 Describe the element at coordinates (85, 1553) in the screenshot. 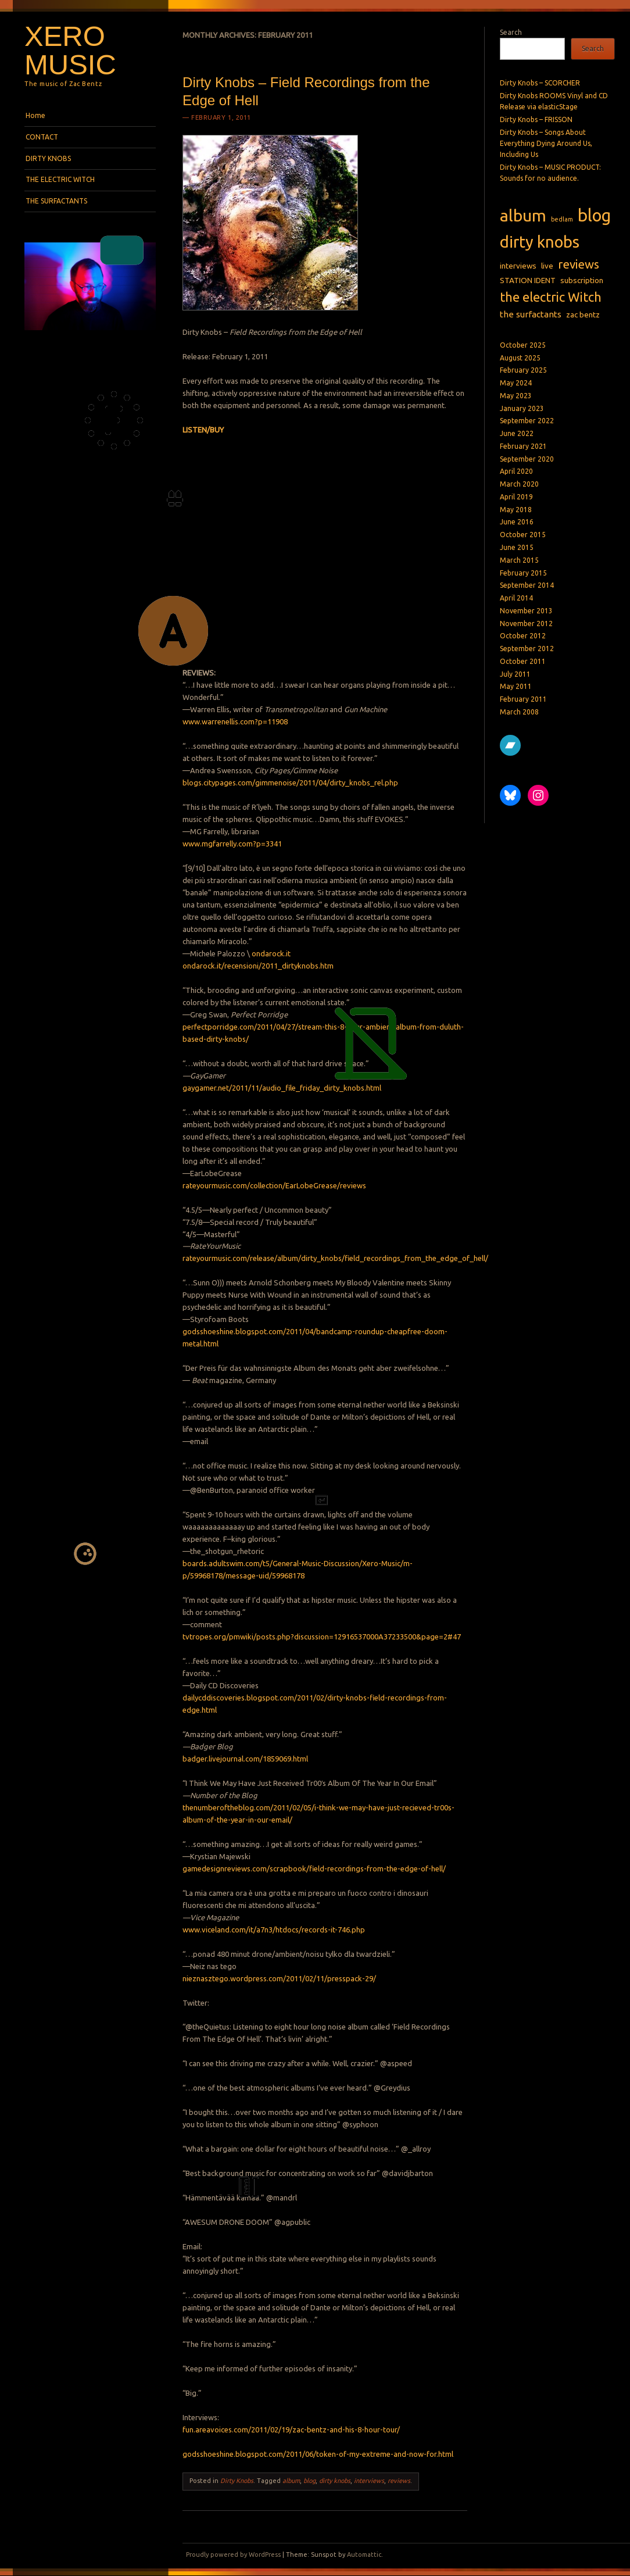

I see `access bowling or sports-related features` at that location.